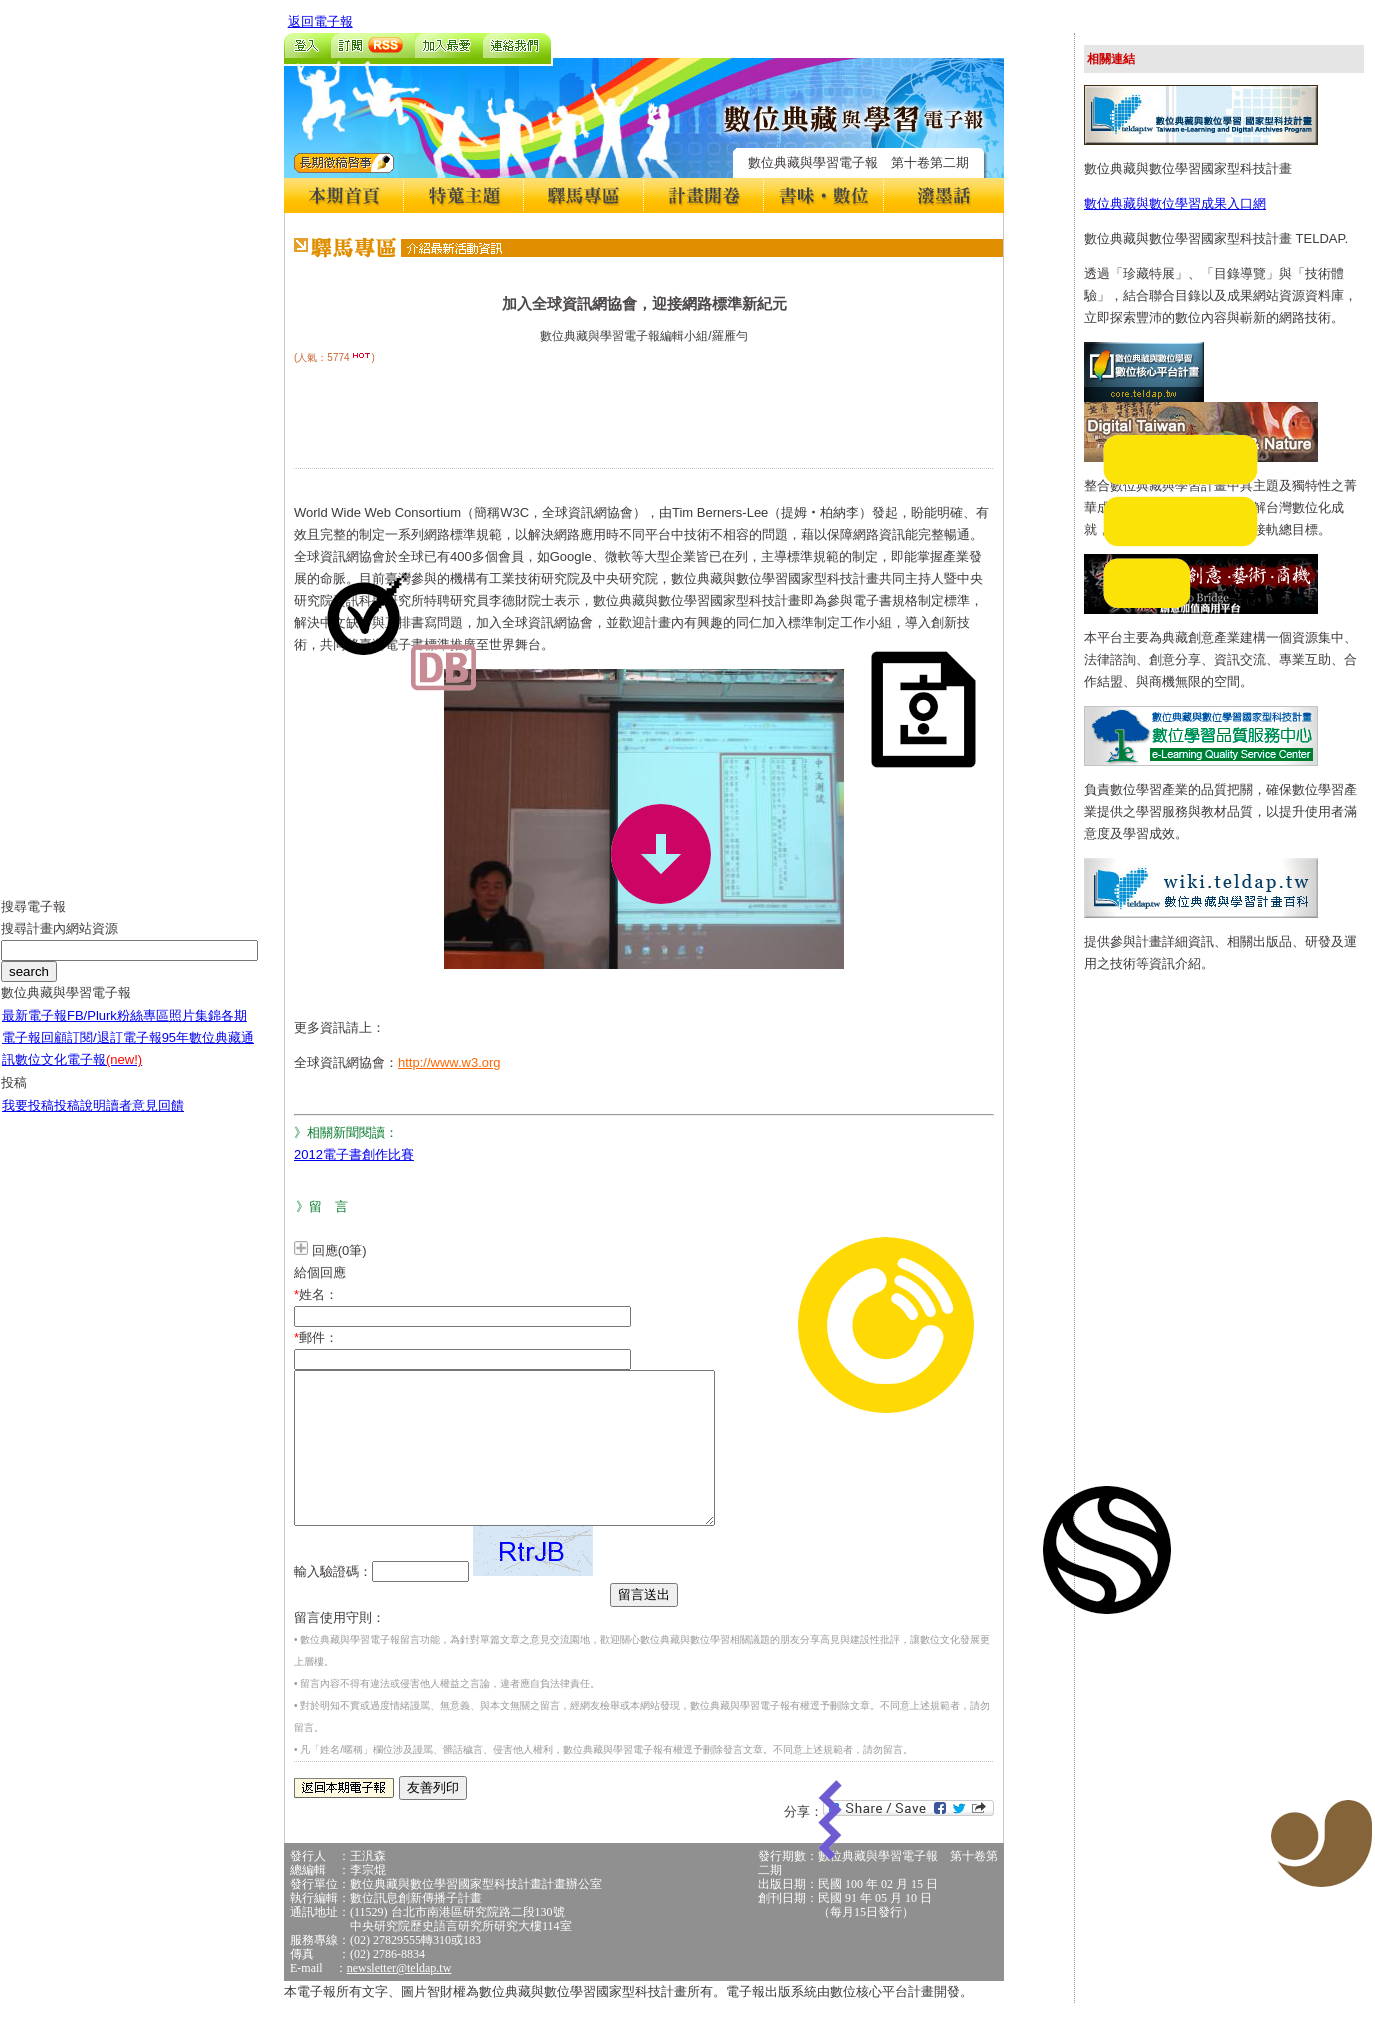 The image size is (1375, 2044). What do you see at coordinates (830, 1820) in the screenshot?
I see `common workflow language logo` at bounding box center [830, 1820].